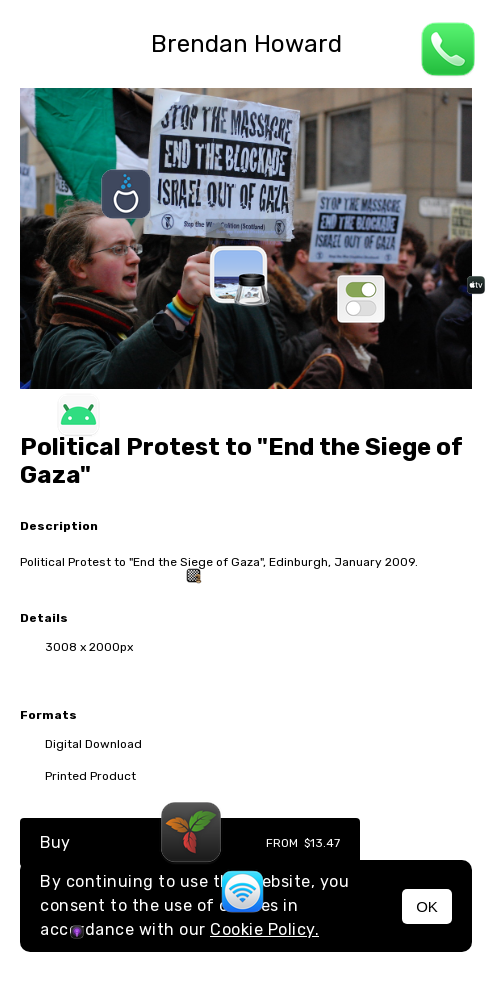 The width and height of the screenshot is (492, 987). What do you see at coordinates (238, 274) in the screenshot?
I see `open Preview app to view images and PDFs` at bounding box center [238, 274].